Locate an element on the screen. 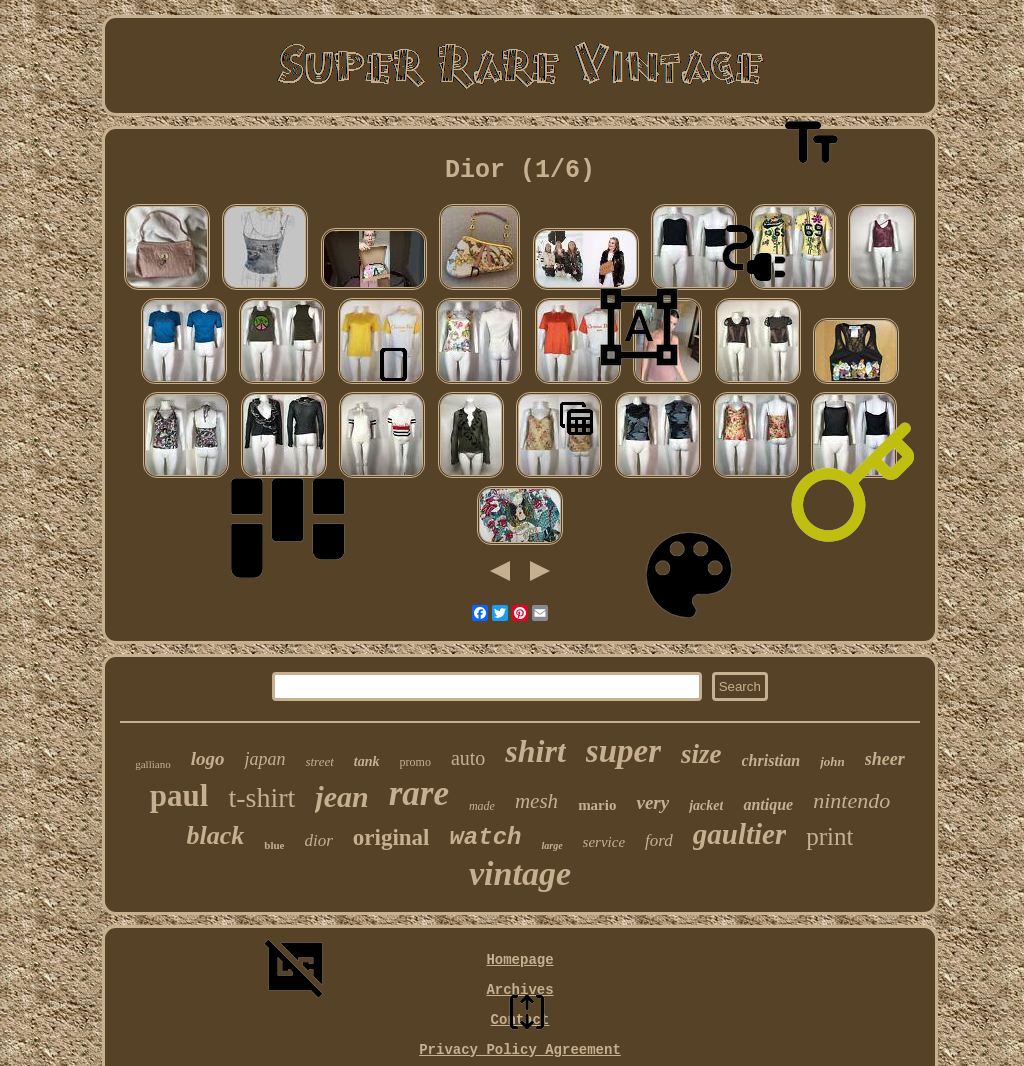 The width and height of the screenshot is (1024, 1066). access color or theme customization options is located at coordinates (689, 575).